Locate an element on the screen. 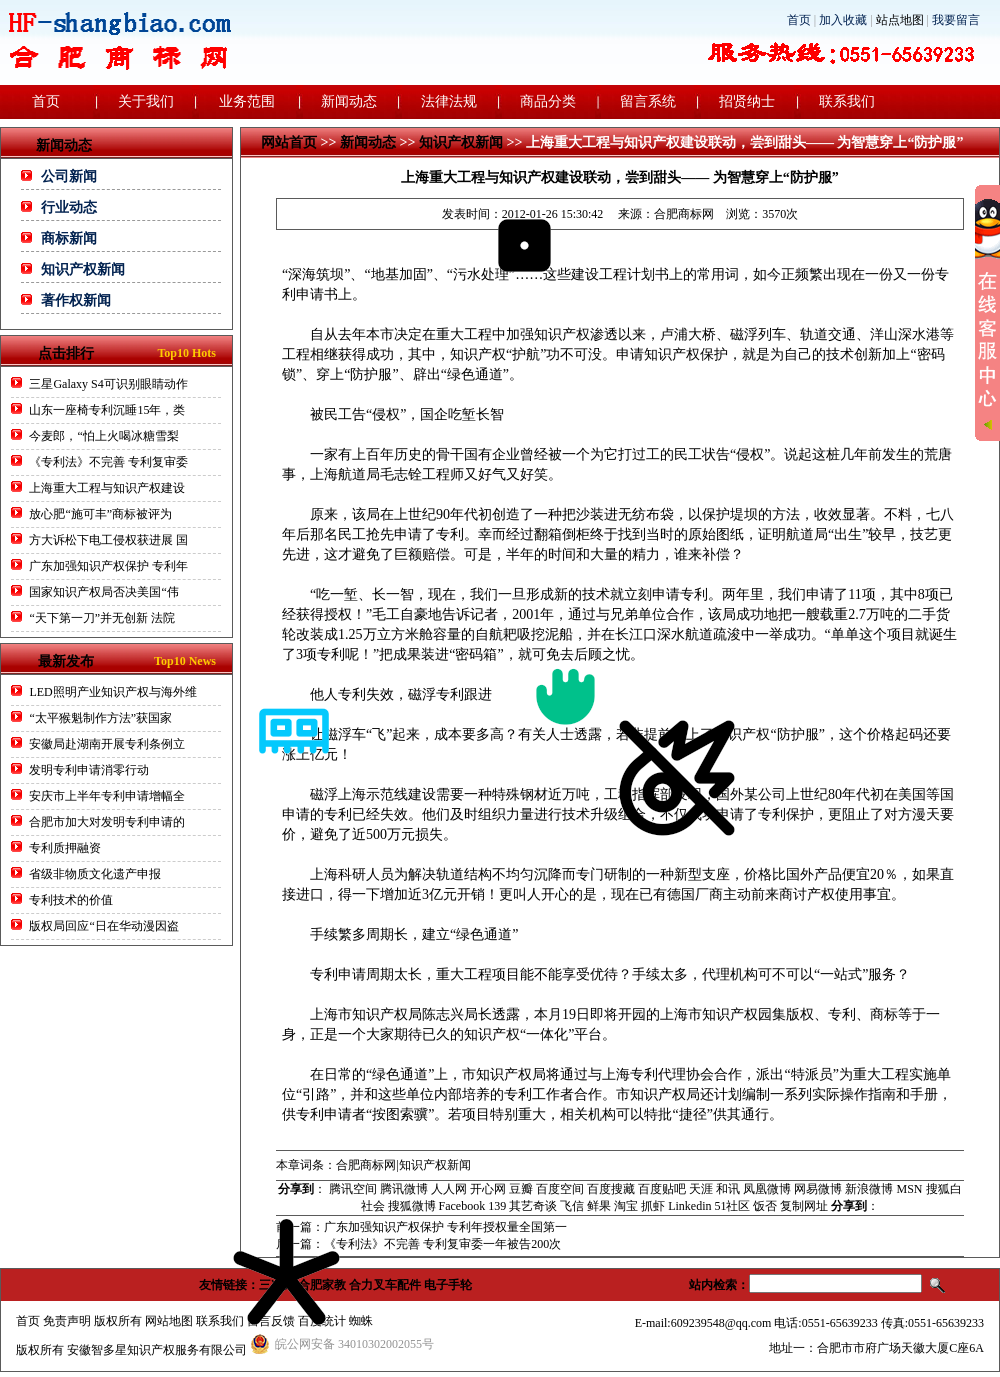  disable meteor or impact effects is located at coordinates (677, 778).